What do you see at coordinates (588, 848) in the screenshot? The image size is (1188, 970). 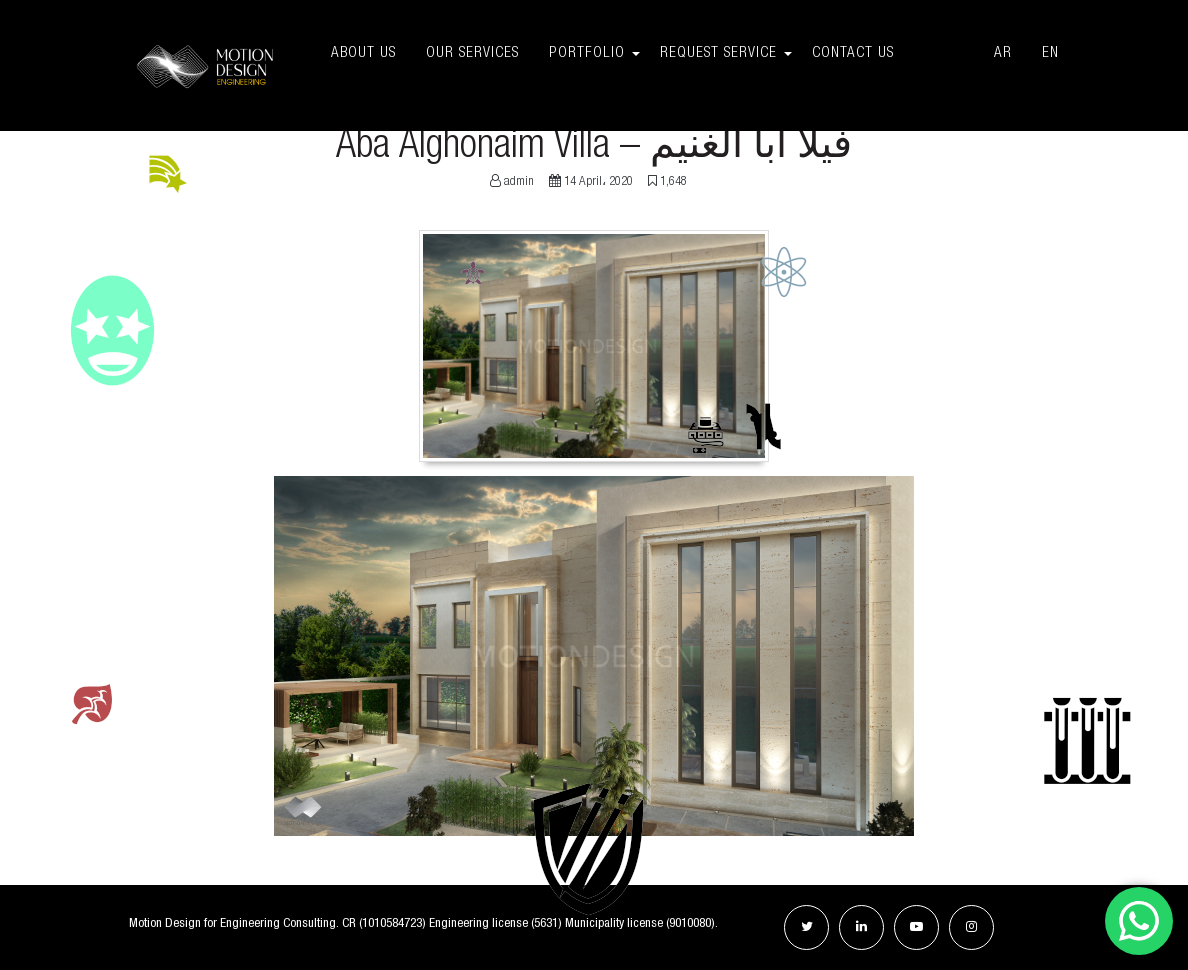 I see `indicates disabled or inactive protection` at bounding box center [588, 848].